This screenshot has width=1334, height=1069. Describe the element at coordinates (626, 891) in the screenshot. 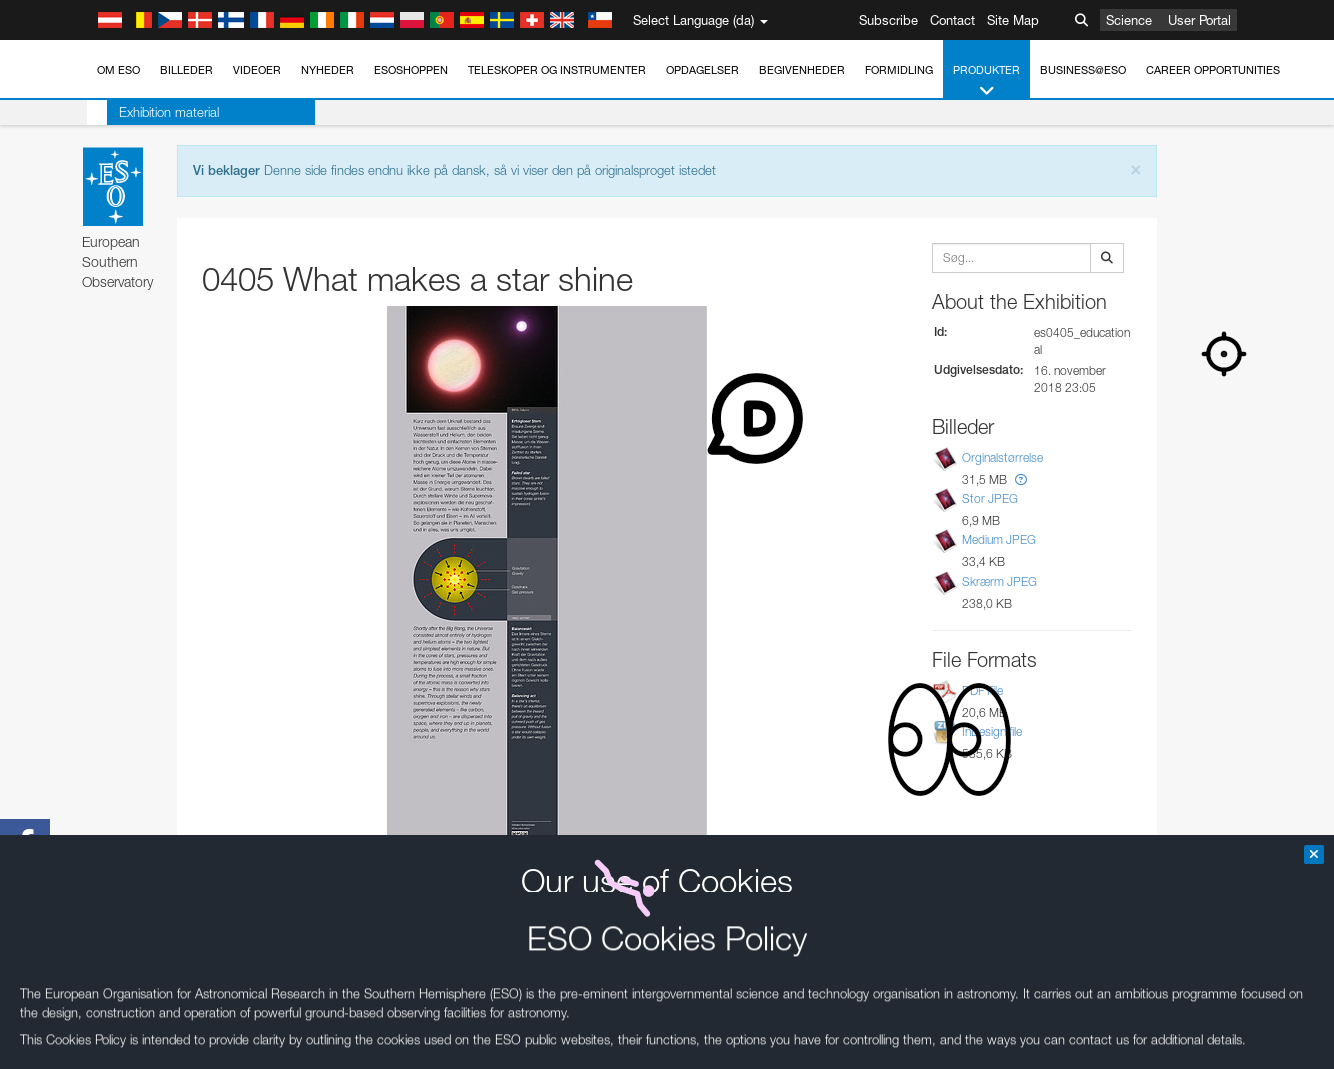

I see `browse scuba diving activities or lessons` at that location.